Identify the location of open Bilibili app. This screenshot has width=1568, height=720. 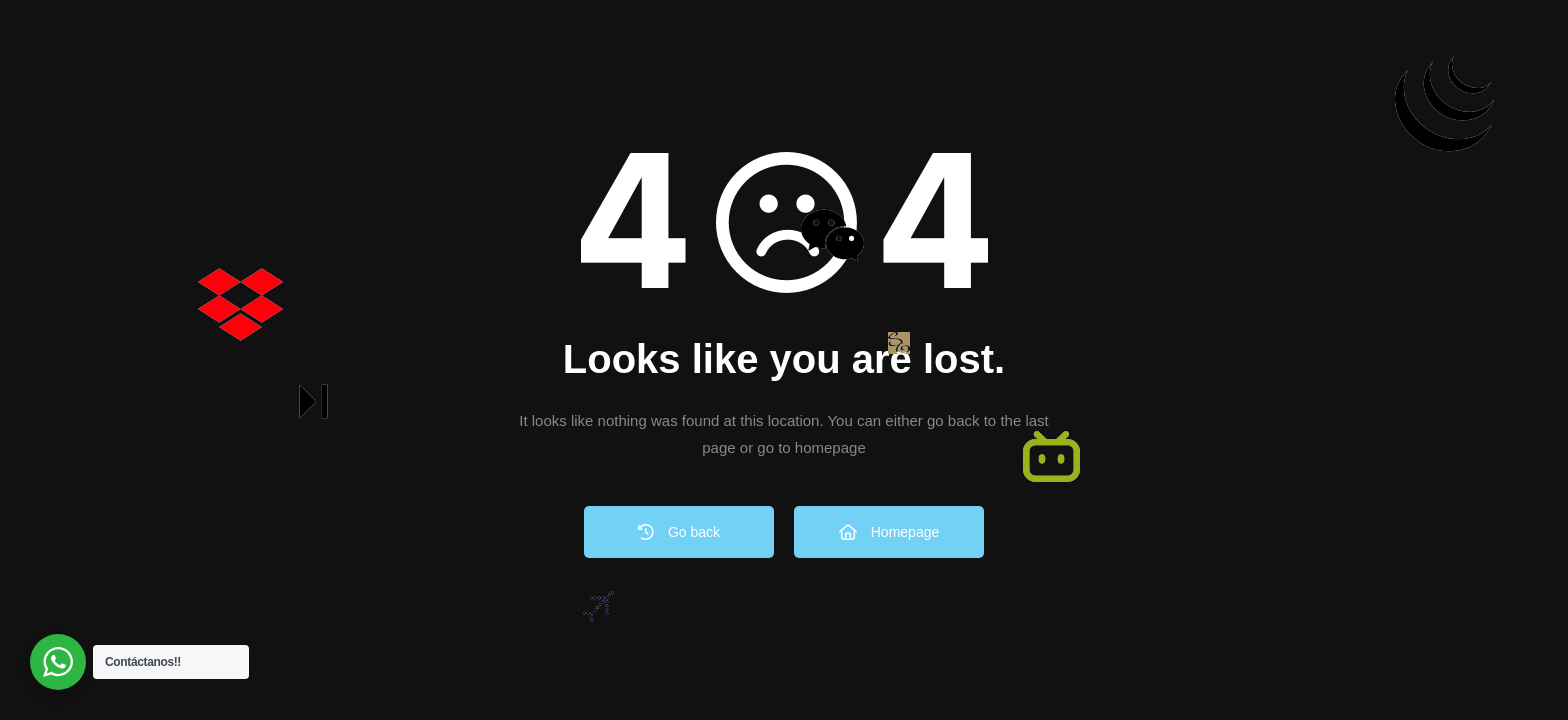
(1051, 456).